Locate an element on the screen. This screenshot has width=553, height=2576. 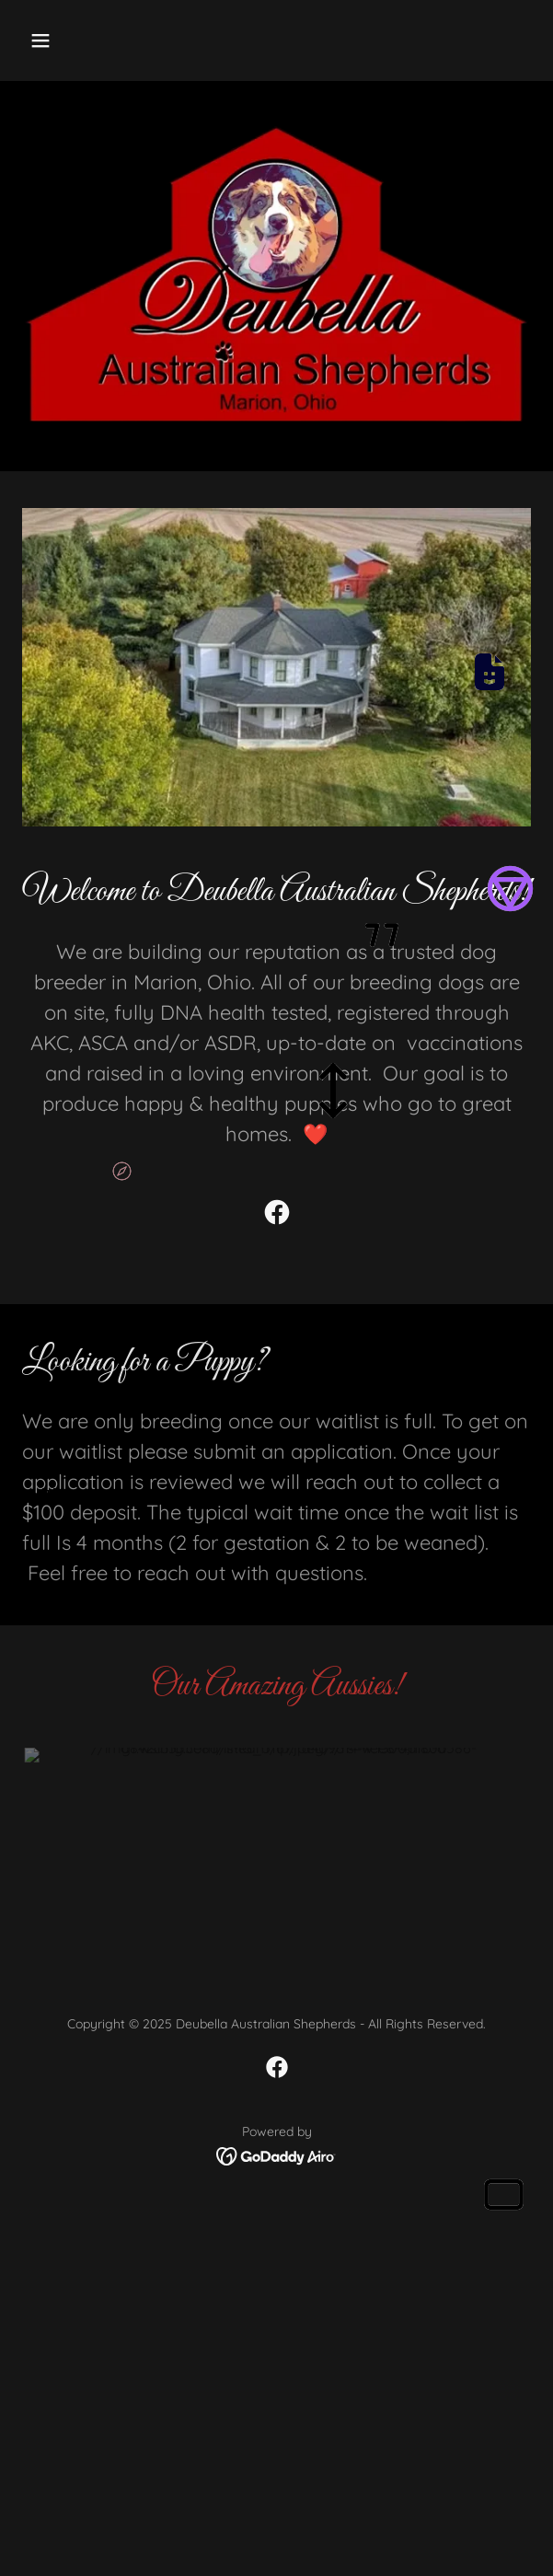
scan a QR code is located at coordinates (50, 1496).